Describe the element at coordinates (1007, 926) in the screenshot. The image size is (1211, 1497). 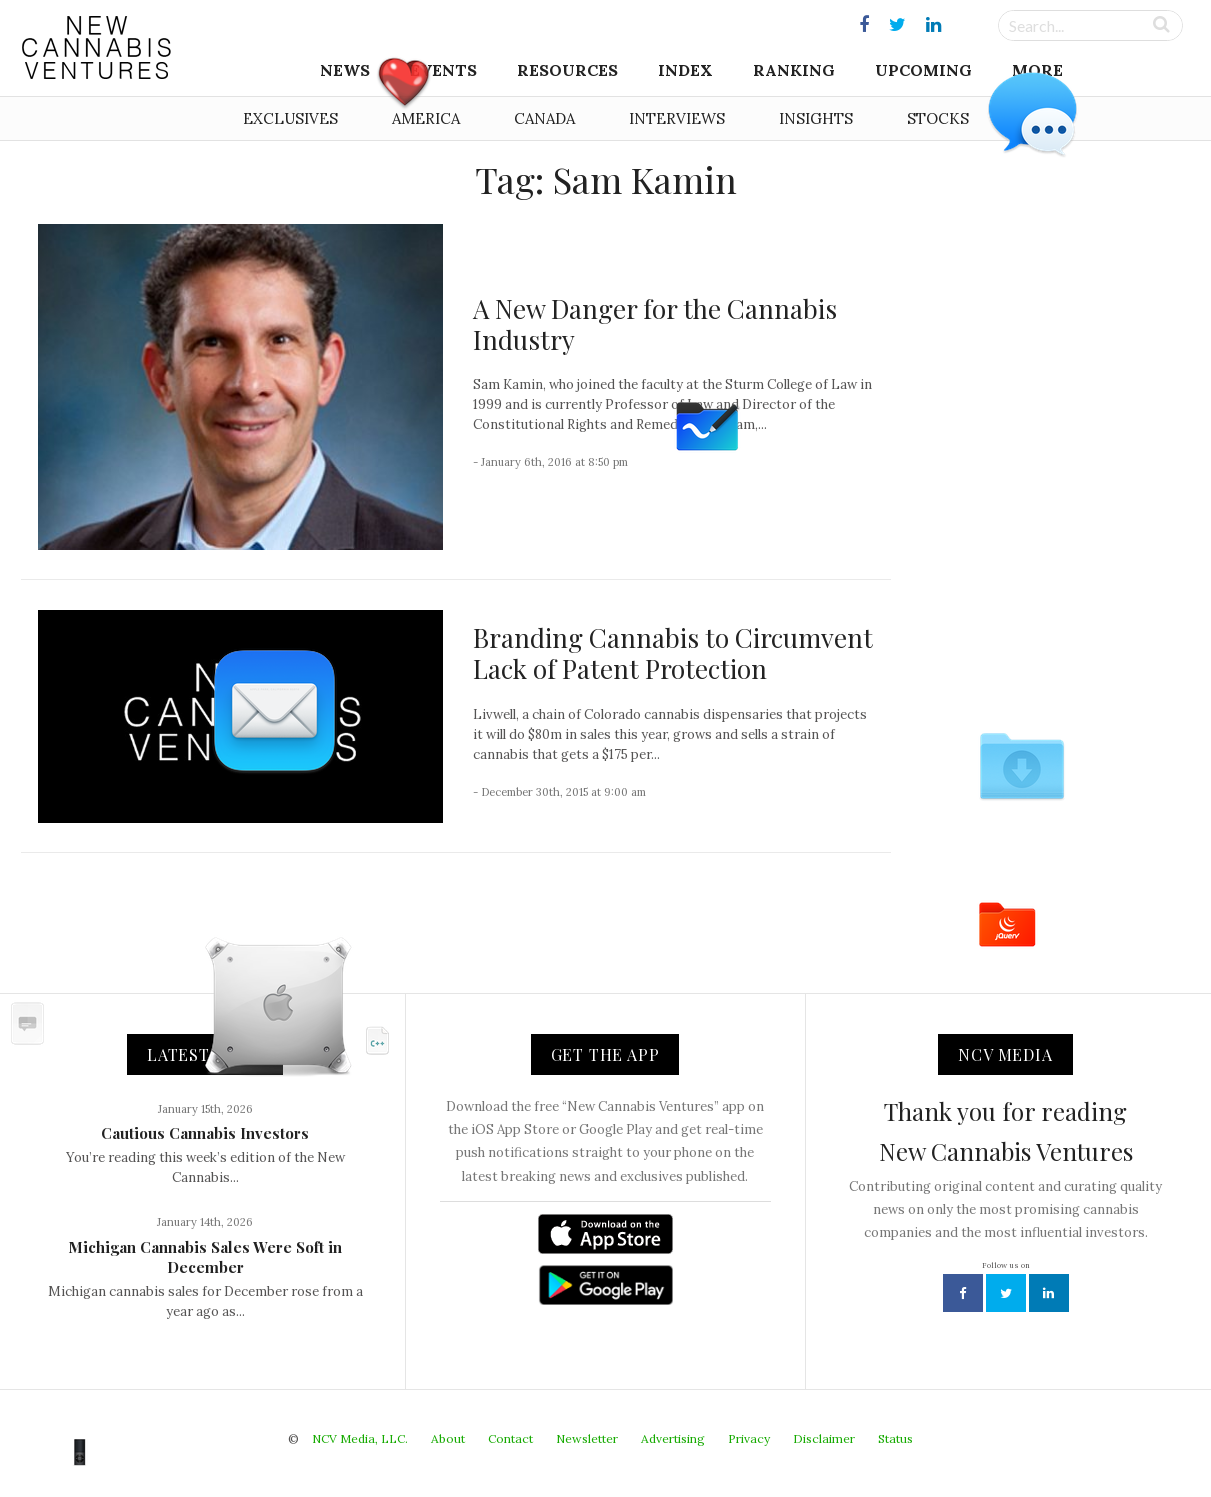
I see `folder containing jQuery library files` at that location.